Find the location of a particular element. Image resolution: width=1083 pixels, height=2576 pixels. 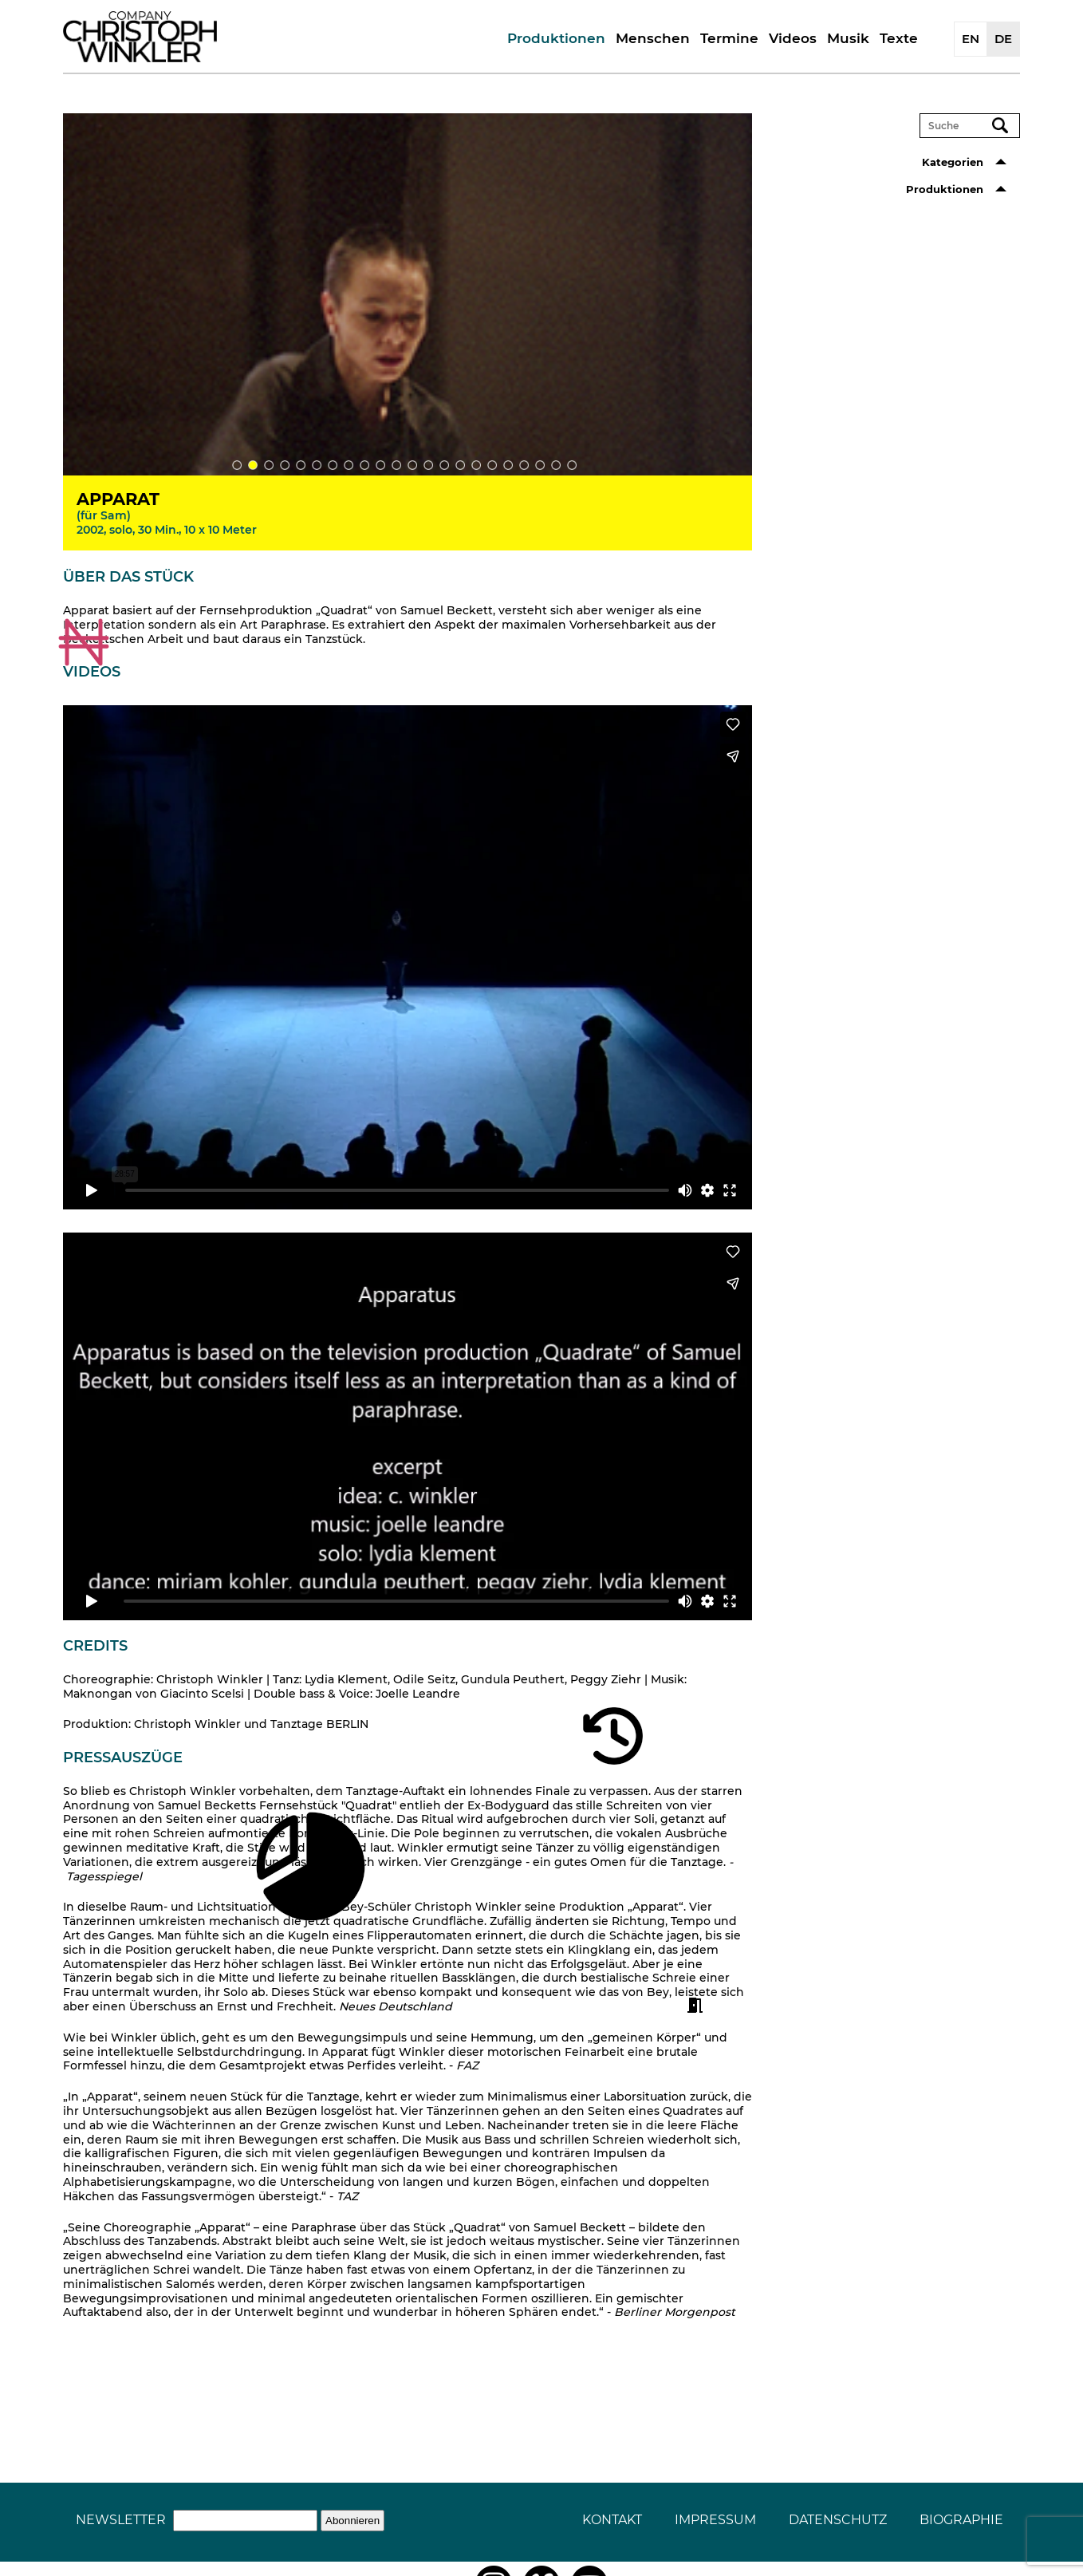

view analytics breakdown is located at coordinates (310, 1866).